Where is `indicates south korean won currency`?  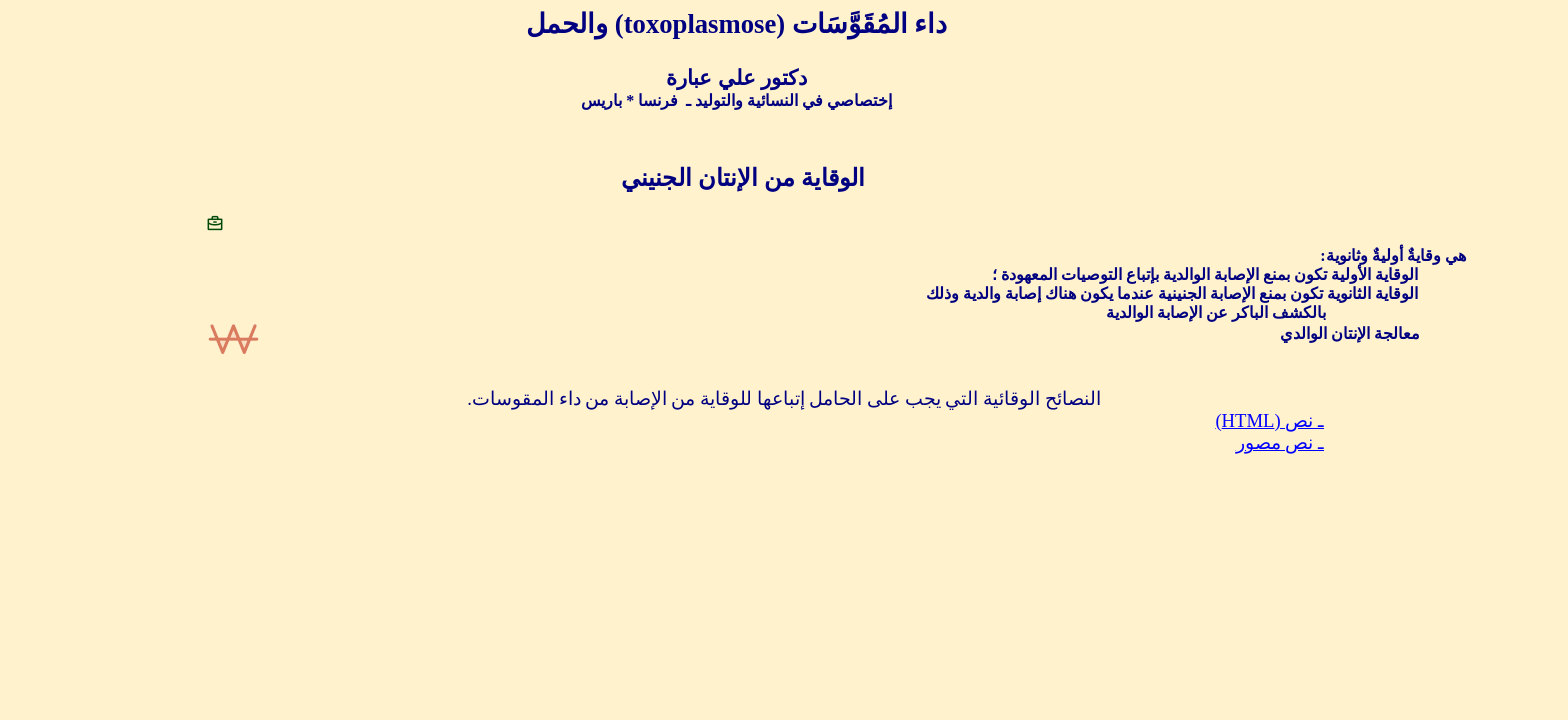
indicates south korean won currency is located at coordinates (233, 337).